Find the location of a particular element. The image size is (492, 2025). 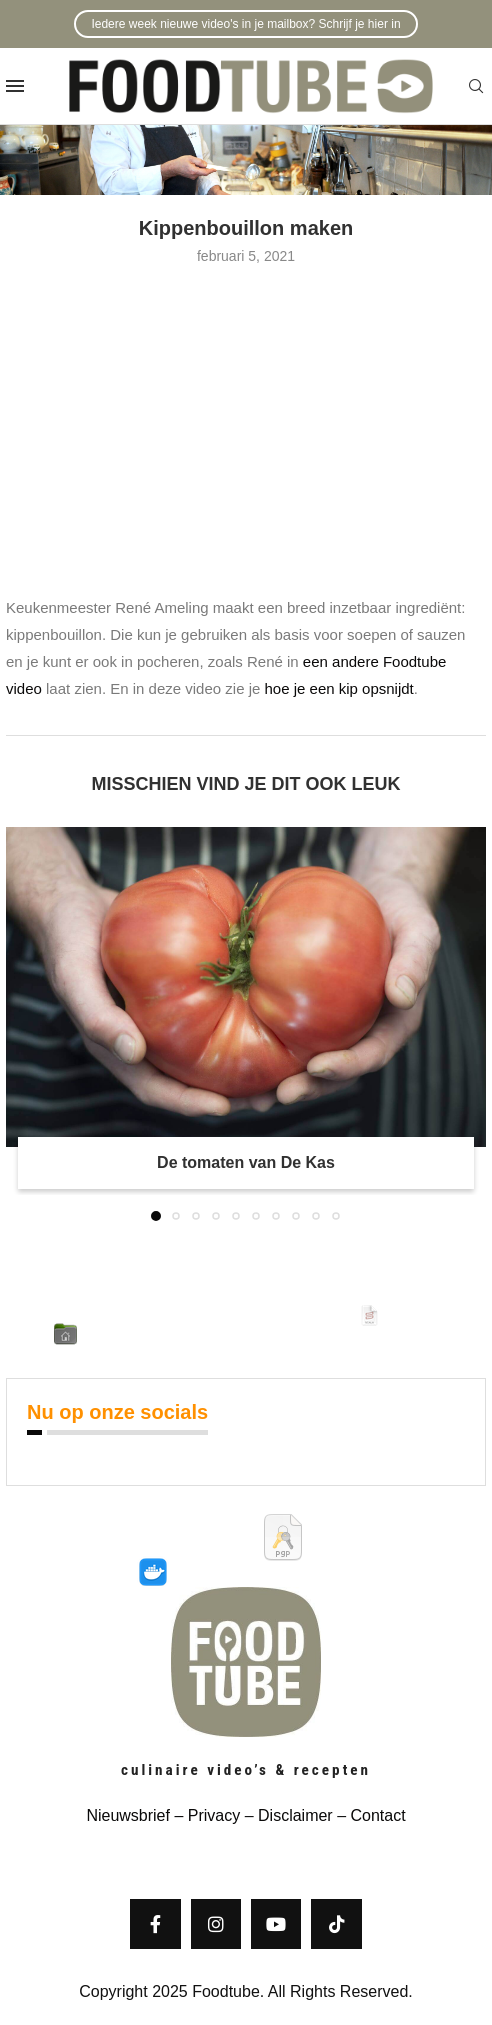

a scala source code file is located at coordinates (369, 1315).